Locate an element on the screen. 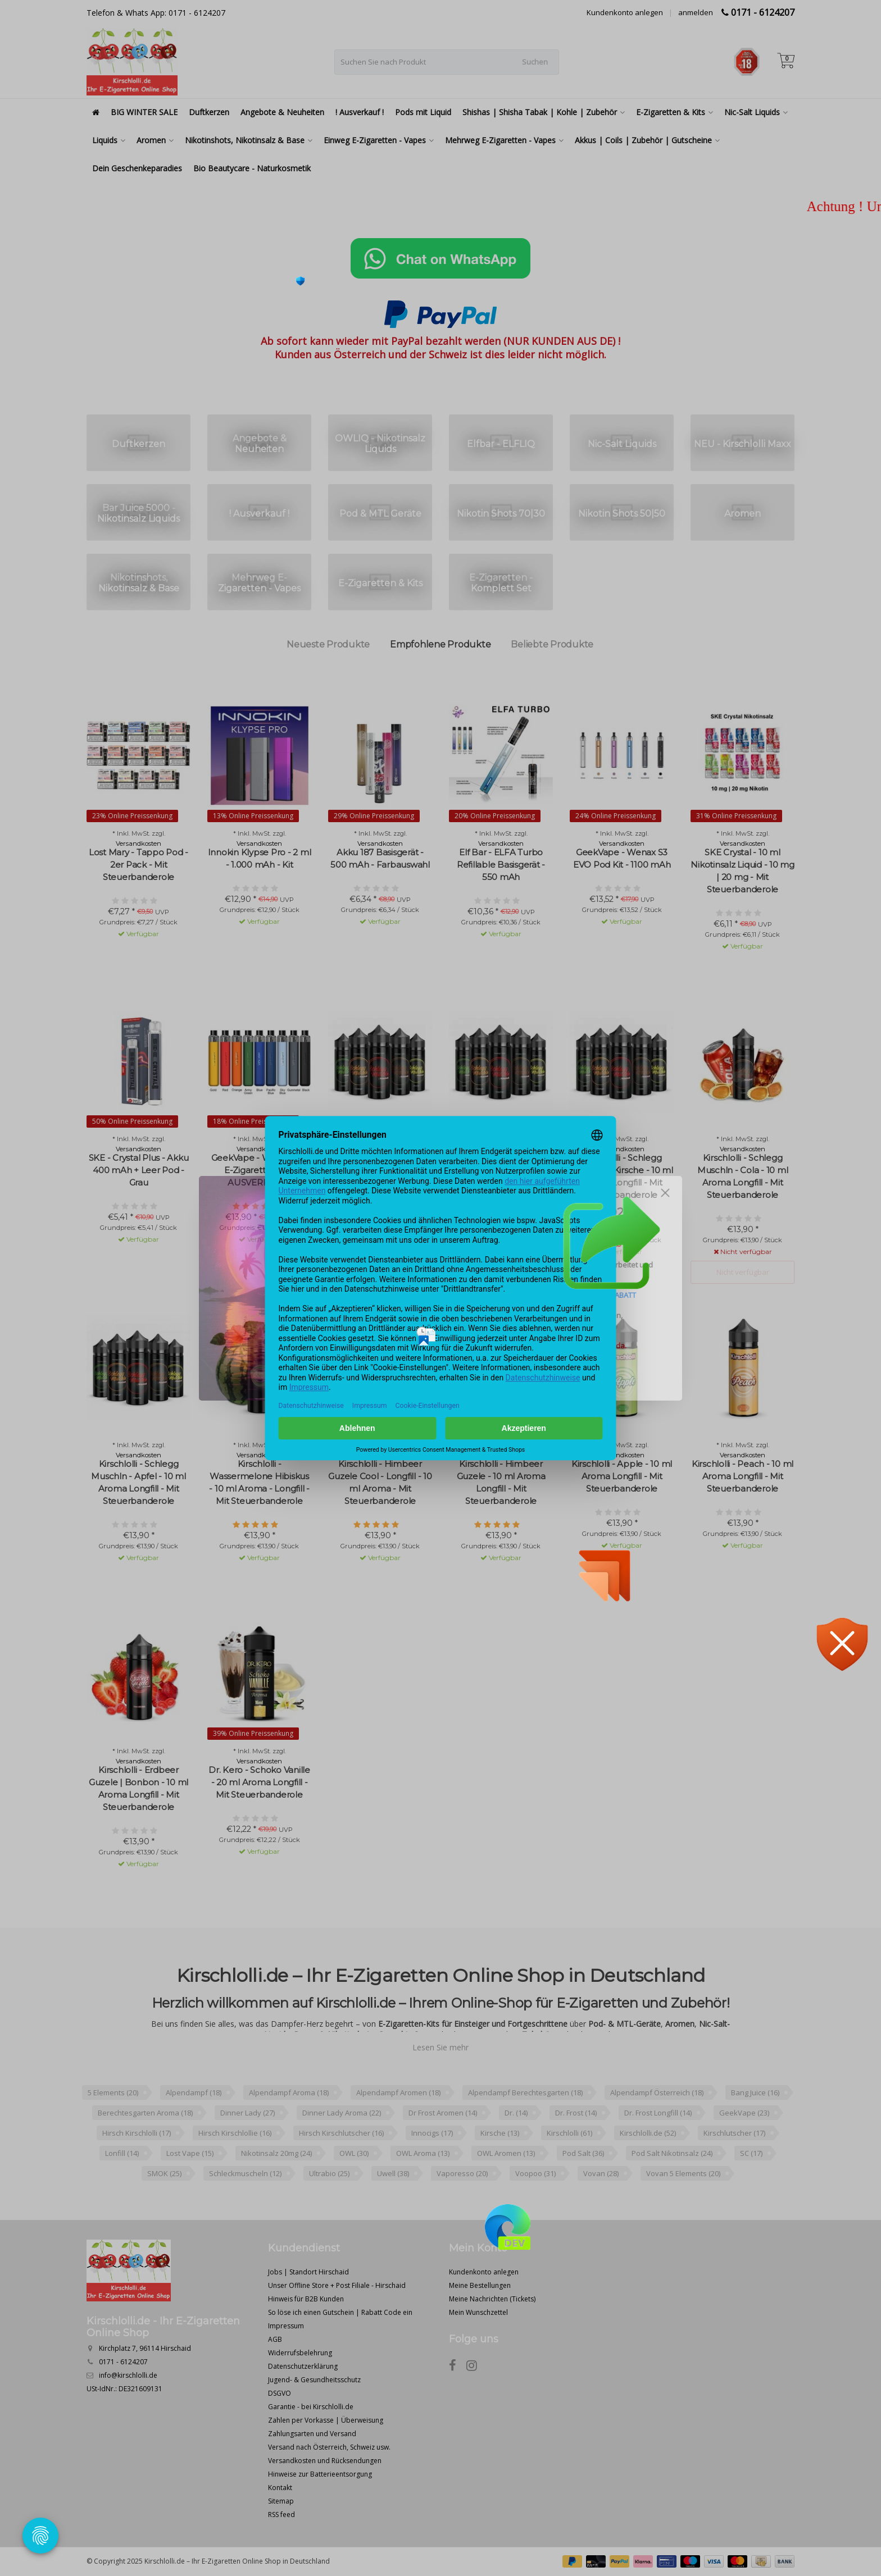 This screenshot has height=2576, width=881. open the marketing app is located at coordinates (605, 1576).